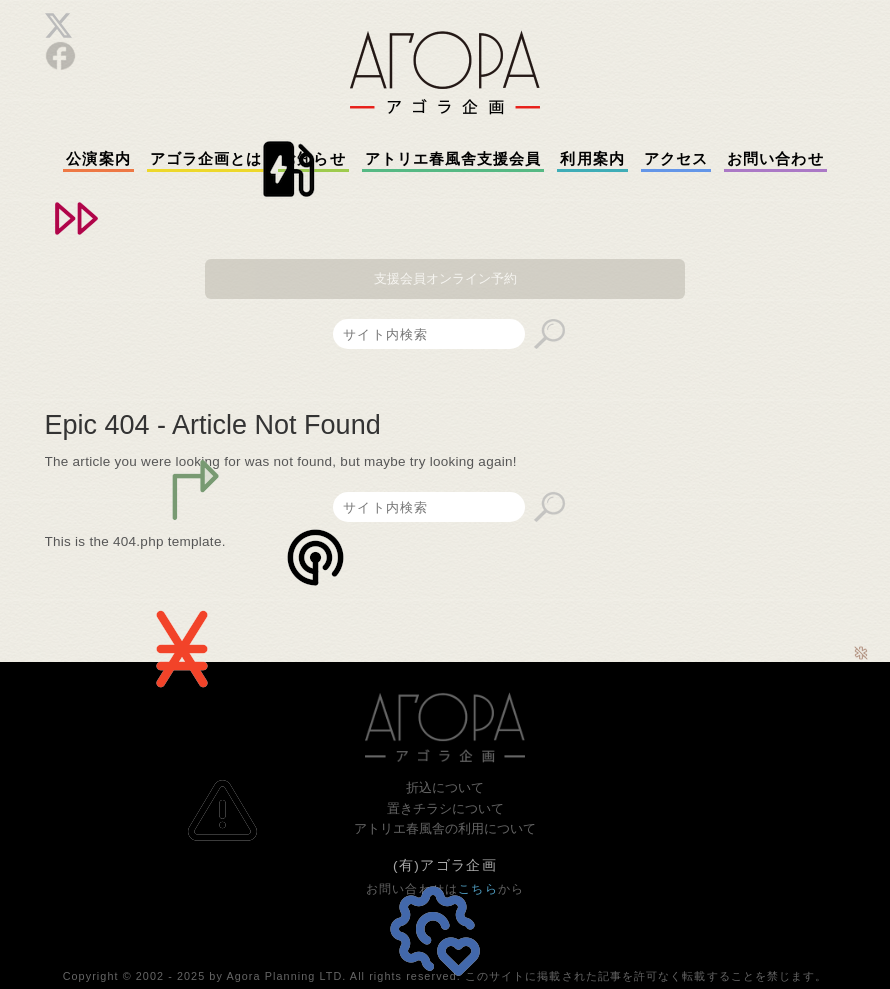 This screenshot has height=989, width=890. What do you see at coordinates (191, 490) in the screenshot?
I see `redirect or forward content` at bounding box center [191, 490].